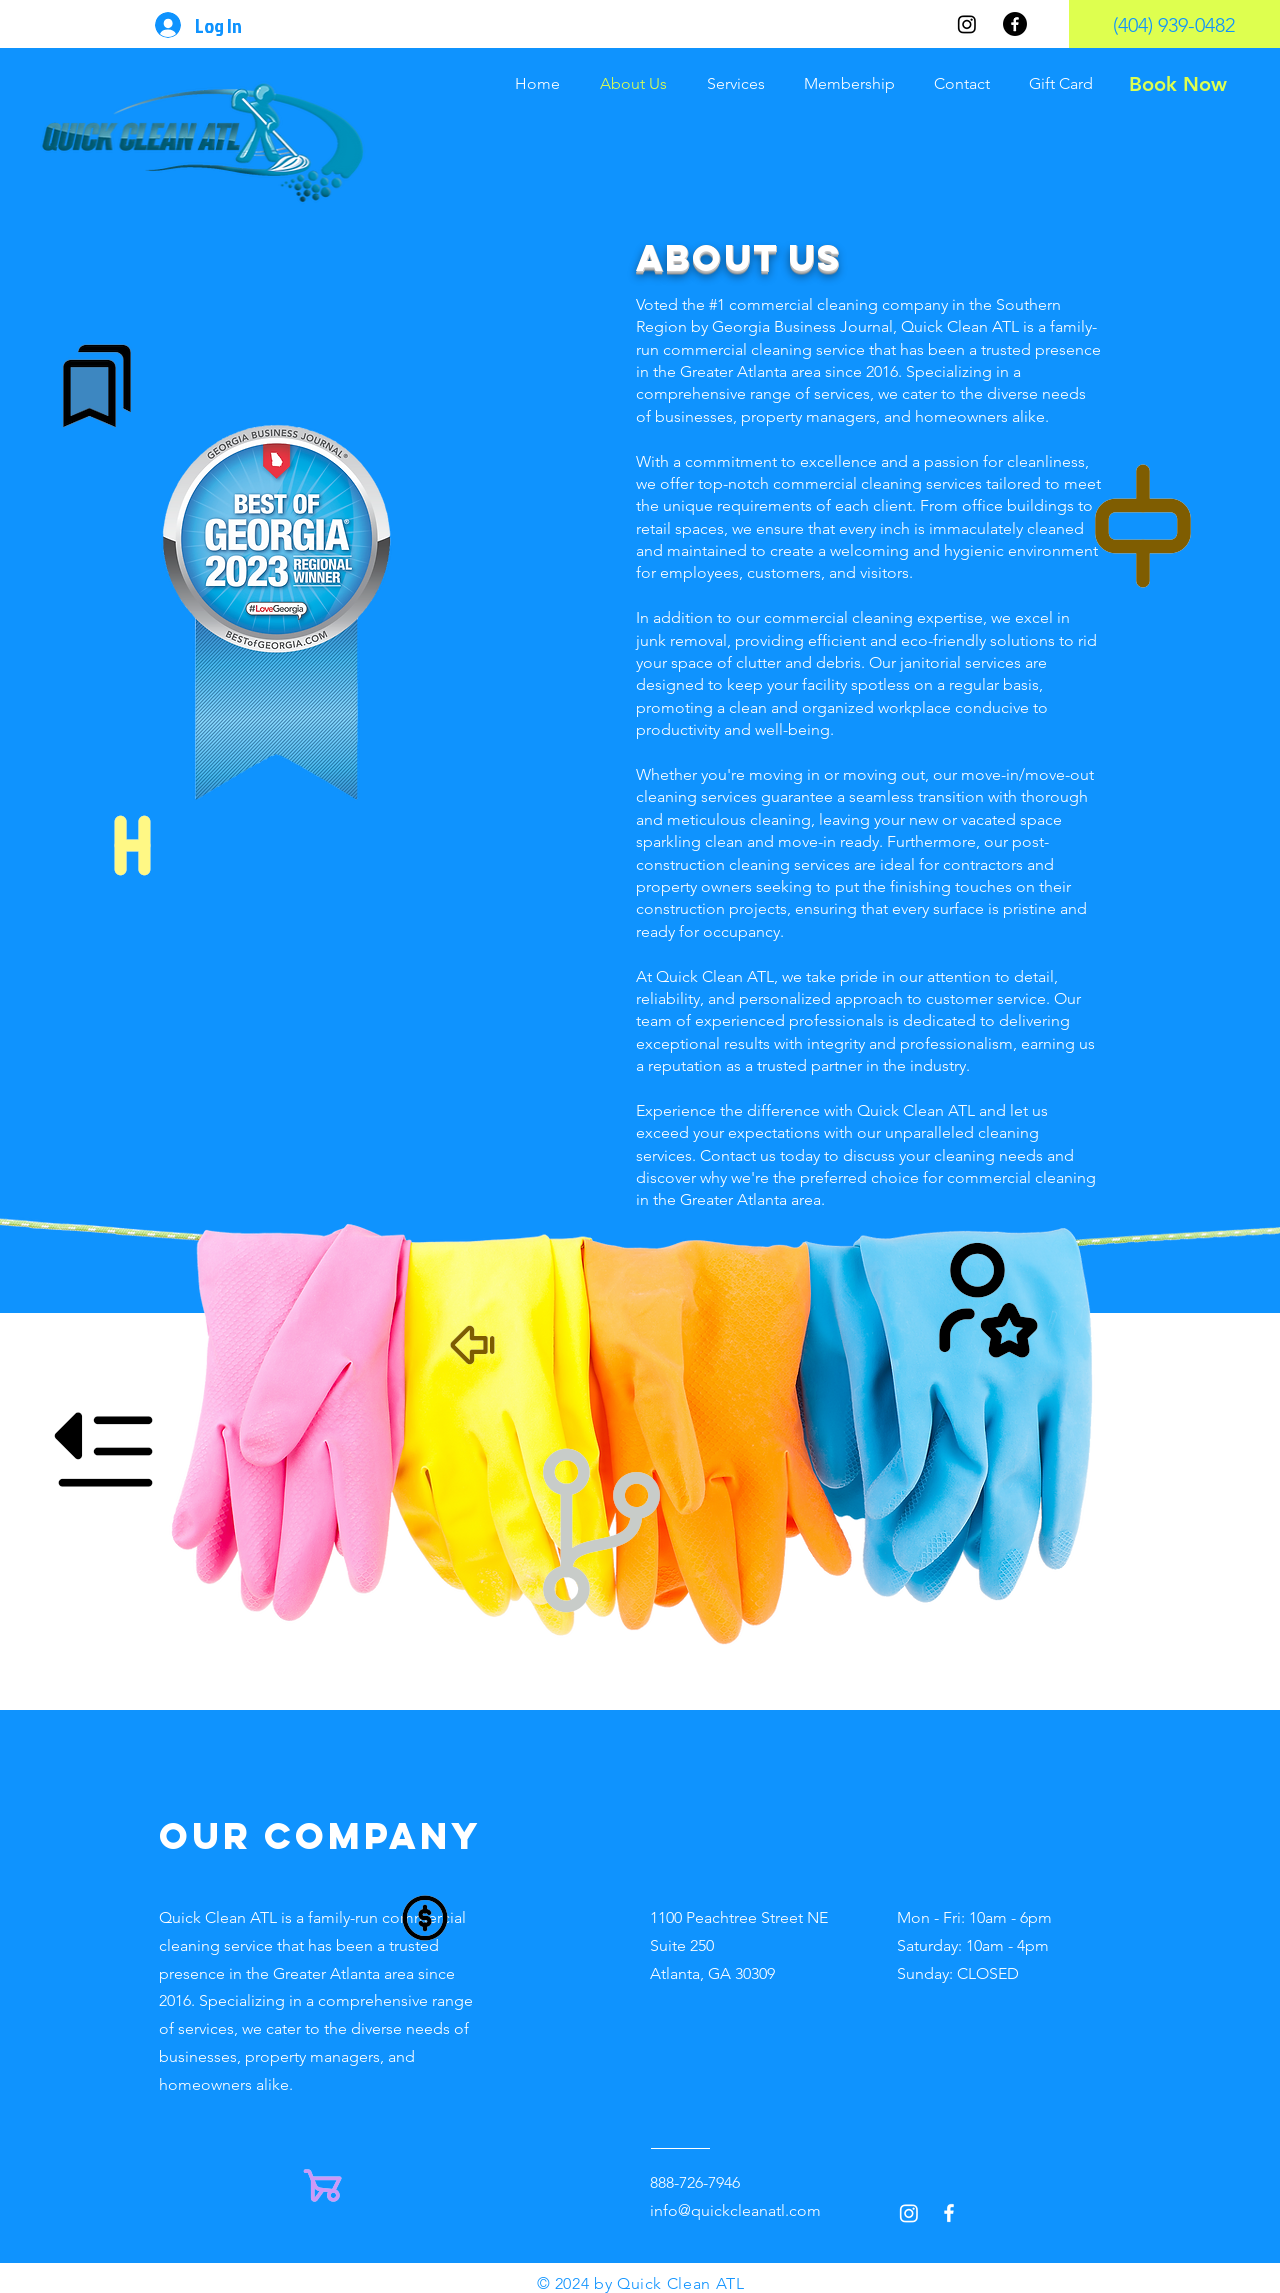 The image size is (1280, 2293). Describe the element at coordinates (97, 386) in the screenshot. I see `view your saved bookmarks` at that location.